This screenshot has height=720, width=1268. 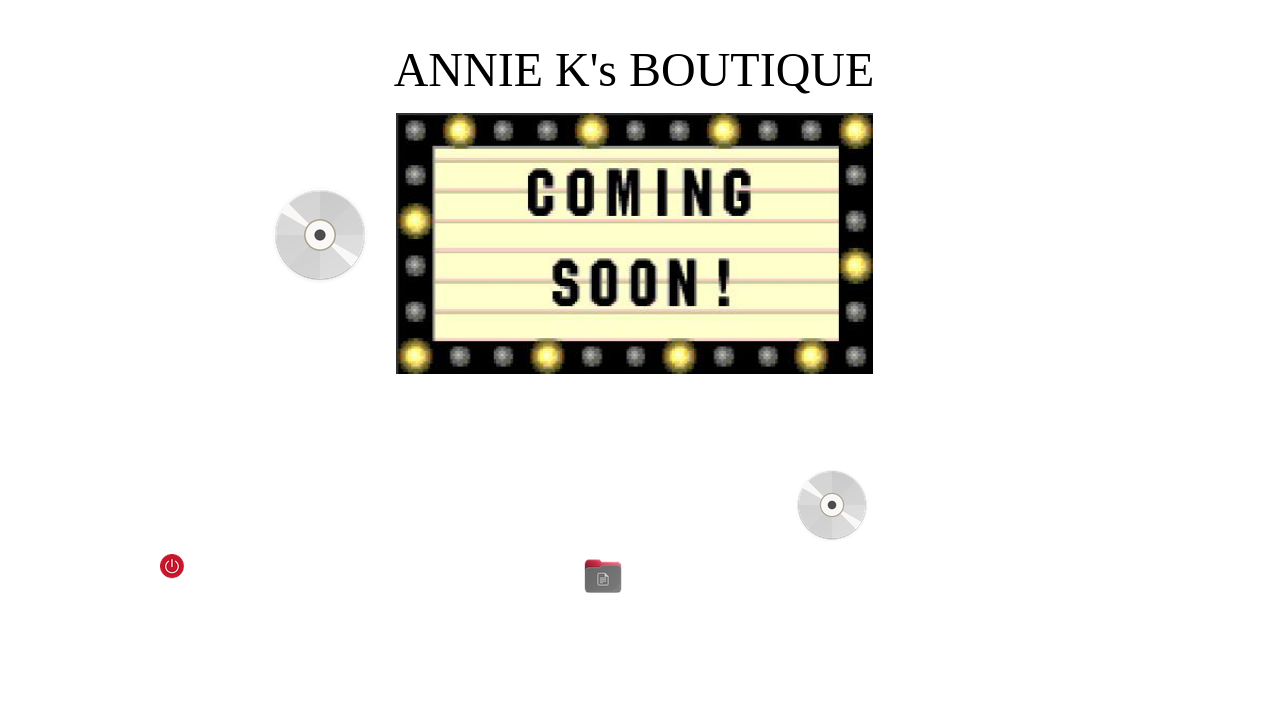 What do you see at coordinates (832, 505) in the screenshot?
I see `indicates a blu-ray disc or optical media device` at bounding box center [832, 505].